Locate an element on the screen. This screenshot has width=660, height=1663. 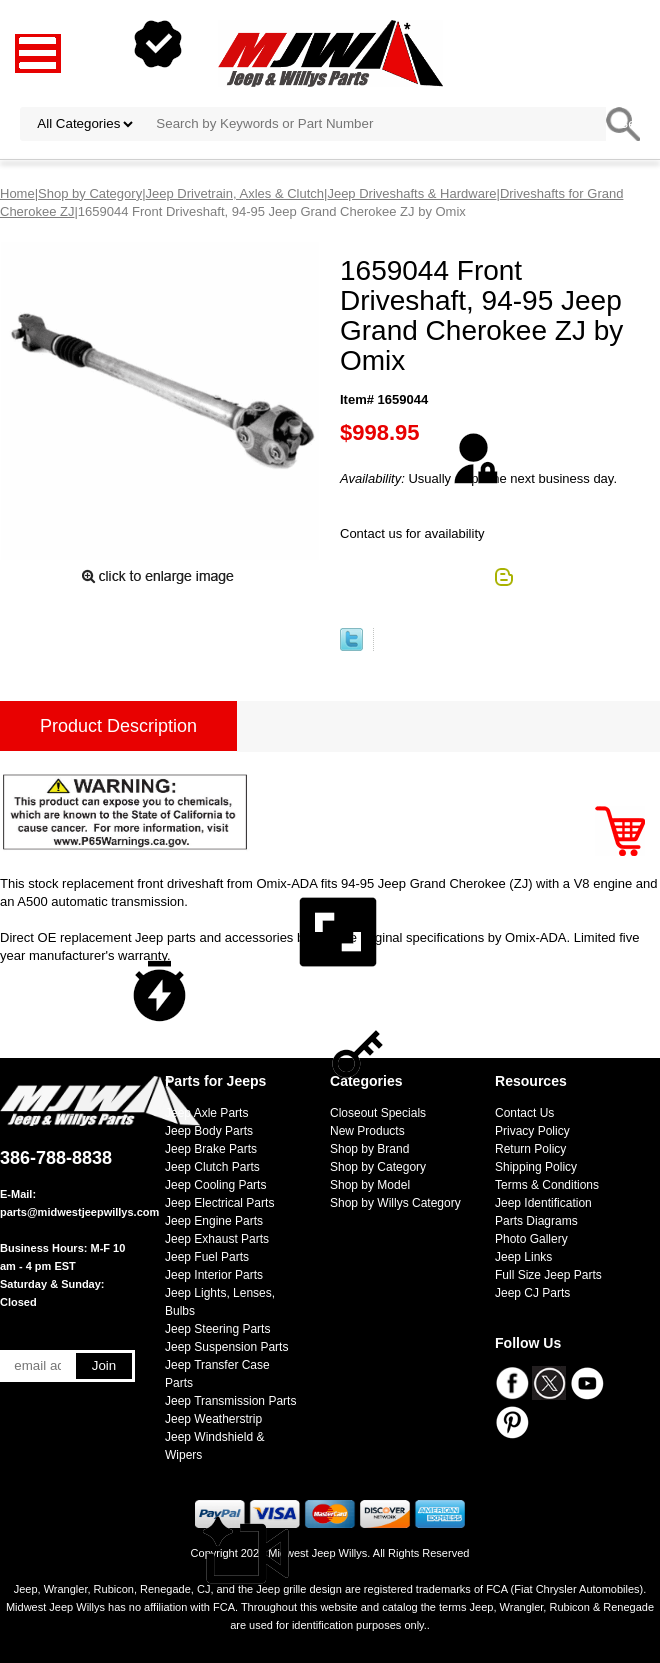
indicates a verified account or profile is located at coordinates (158, 44).